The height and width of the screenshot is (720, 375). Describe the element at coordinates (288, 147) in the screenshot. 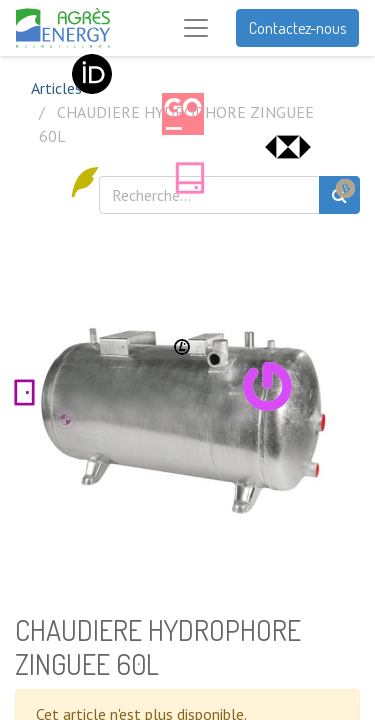

I see `open HSBC banking app` at that location.